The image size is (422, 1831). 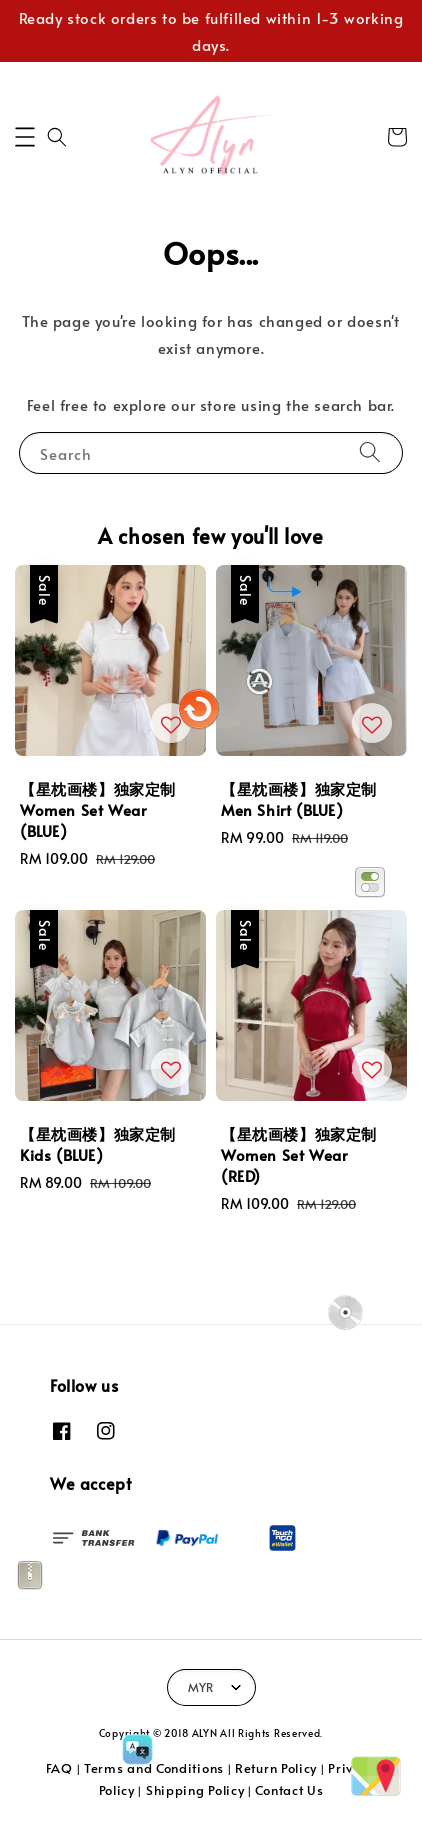 What do you see at coordinates (370, 882) in the screenshot?
I see `open gnome tweaks settings` at bounding box center [370, 882].